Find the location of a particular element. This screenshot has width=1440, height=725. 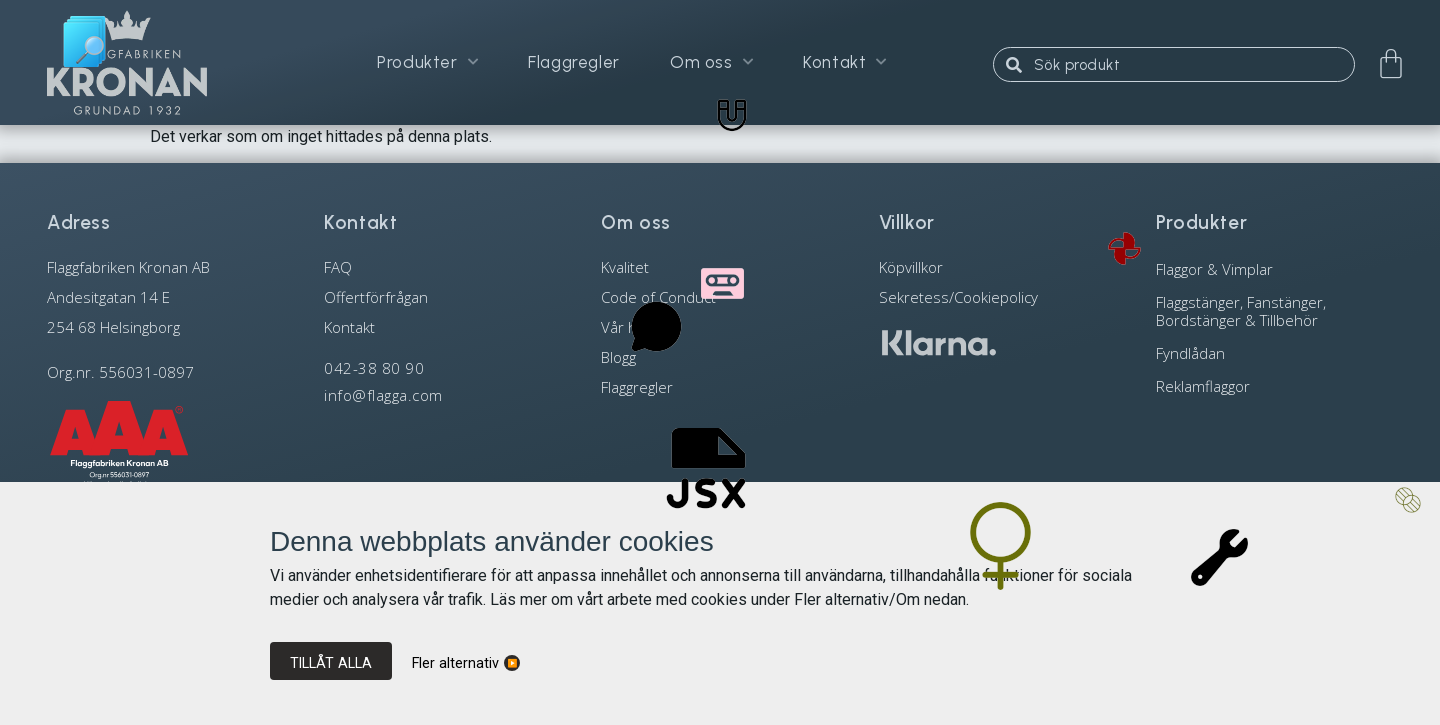

a JSX file type indicator is located at coordinates (708, 471).